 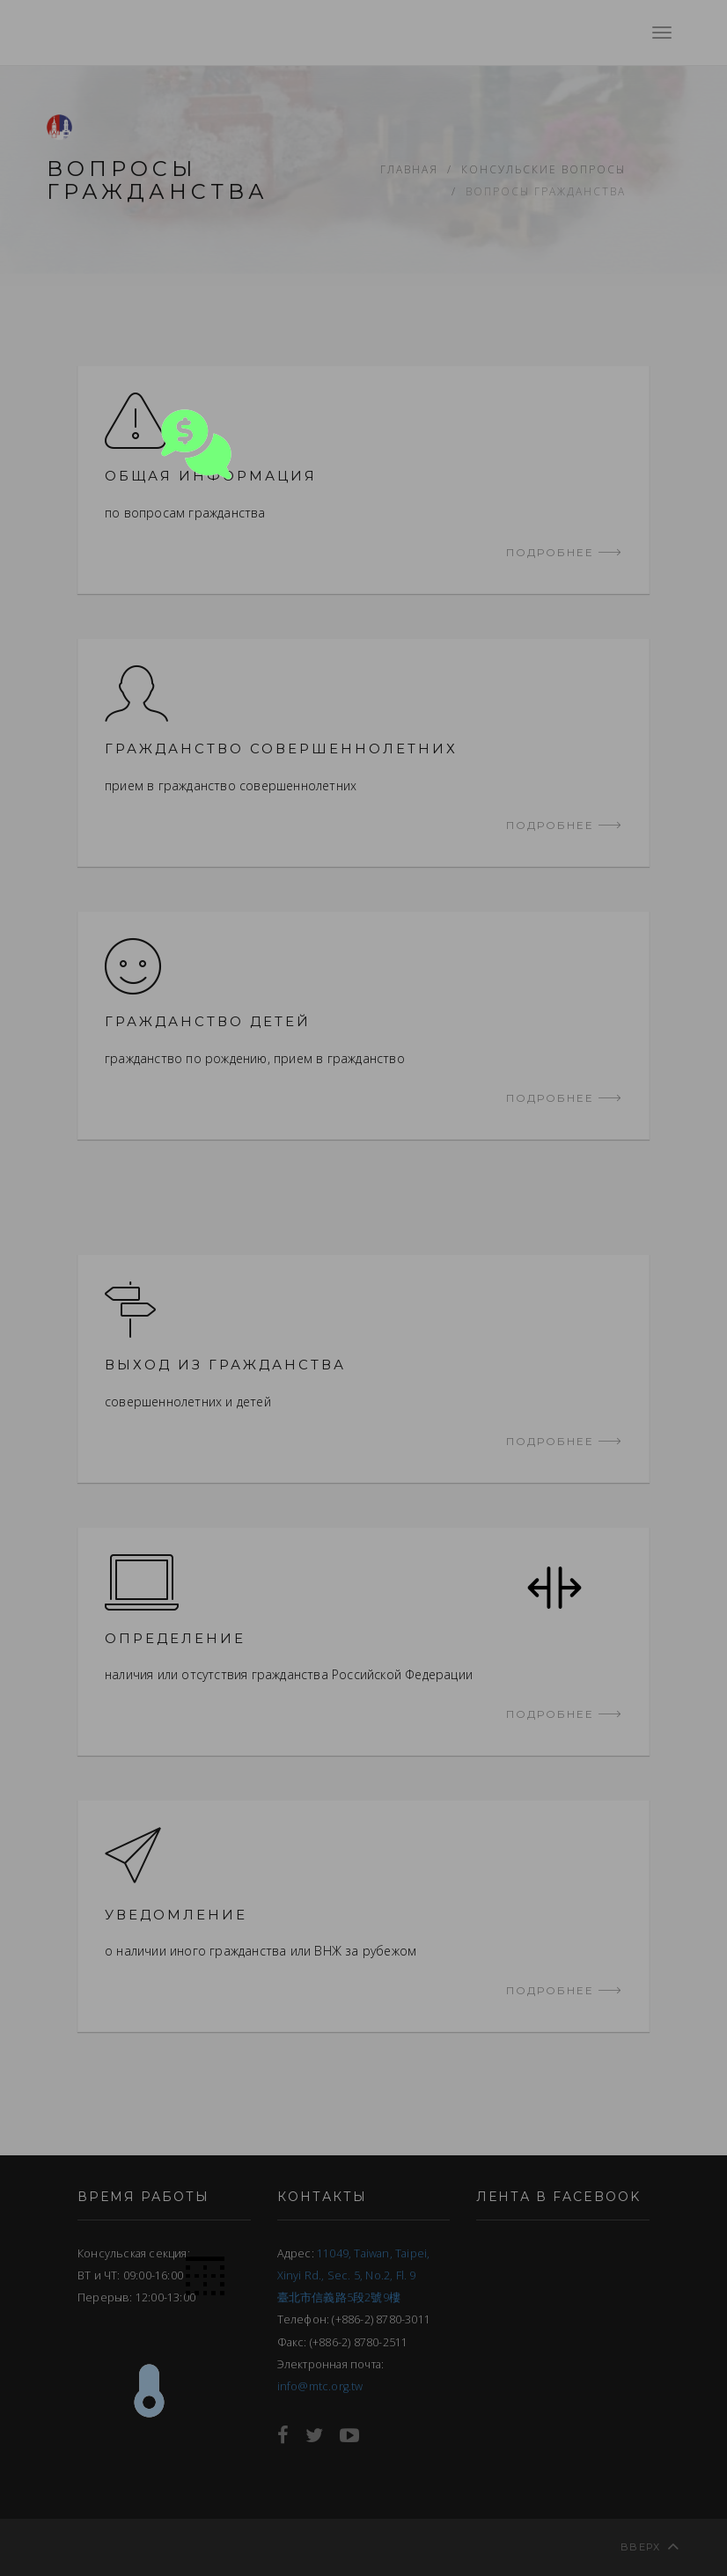 What do you see at coordinates (554, 1588) in the screenshot?
I see `adjust horizontal split between panels` at bounding box center [554, 1588].